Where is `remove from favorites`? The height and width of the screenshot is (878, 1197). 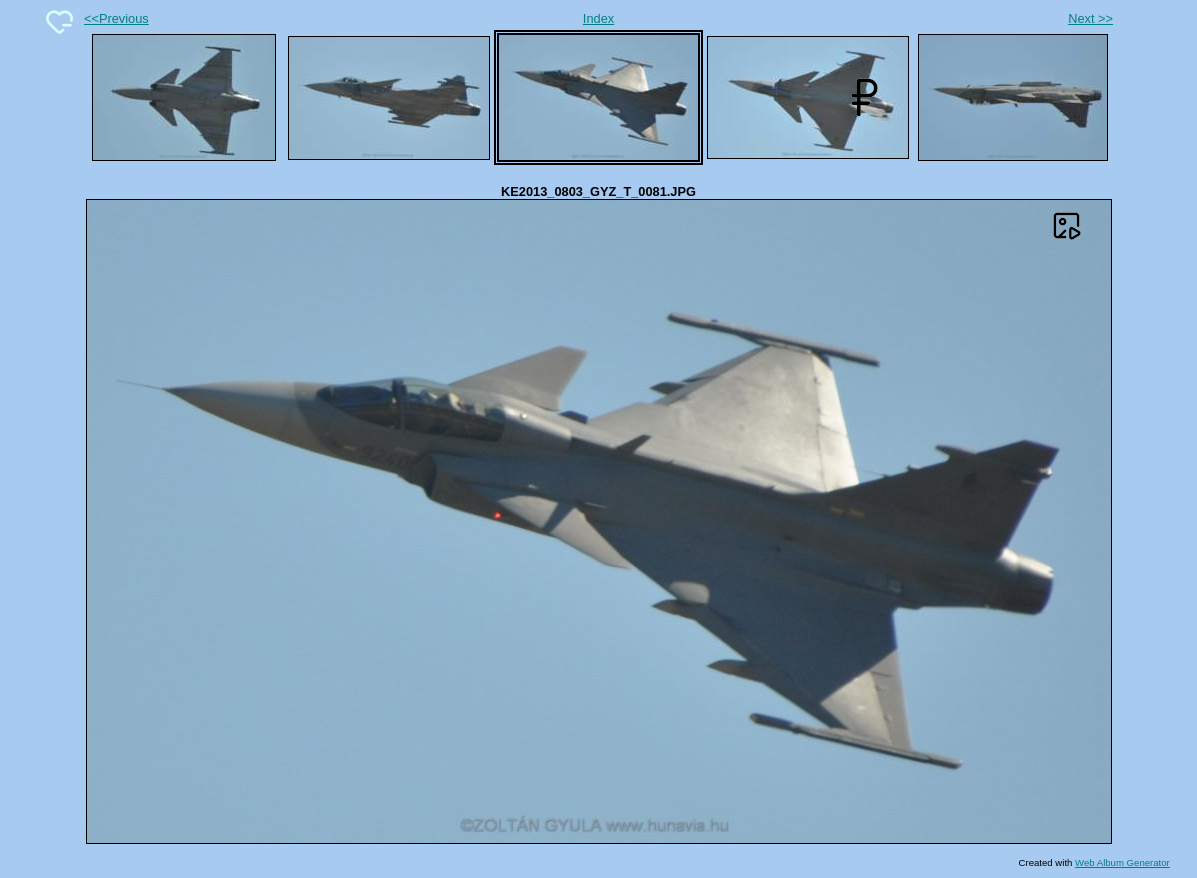 remove from favorites is located at coordinates (59, 21).